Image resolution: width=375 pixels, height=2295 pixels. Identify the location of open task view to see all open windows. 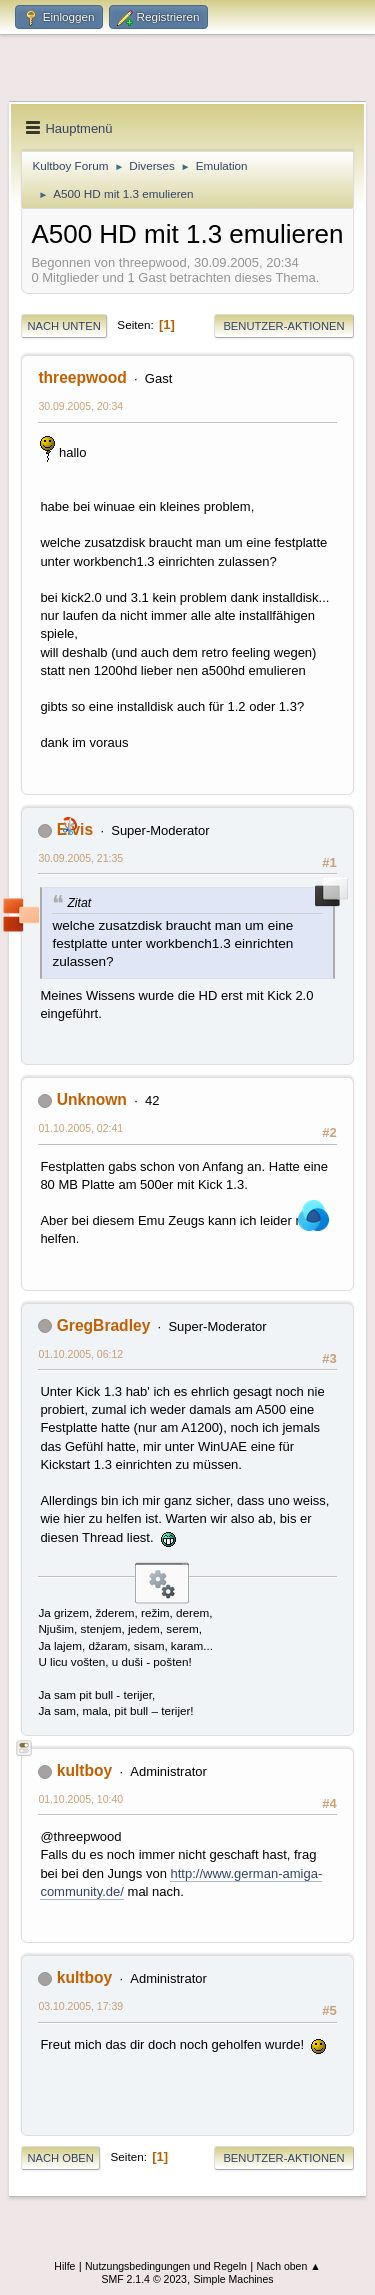
(331, 892).